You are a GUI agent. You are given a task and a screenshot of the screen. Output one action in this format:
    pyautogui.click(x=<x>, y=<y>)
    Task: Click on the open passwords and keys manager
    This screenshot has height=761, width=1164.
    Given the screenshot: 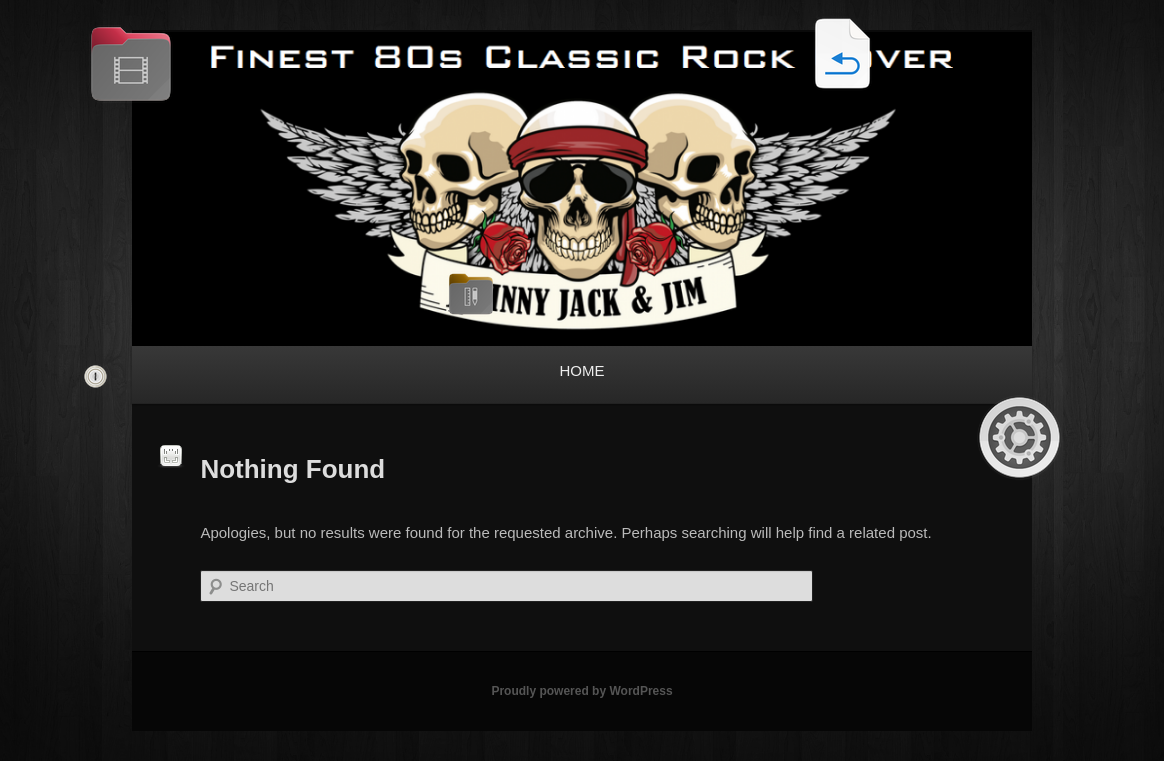 What is the action you would take?
    pyautogui.click(x=95, y=376)
    